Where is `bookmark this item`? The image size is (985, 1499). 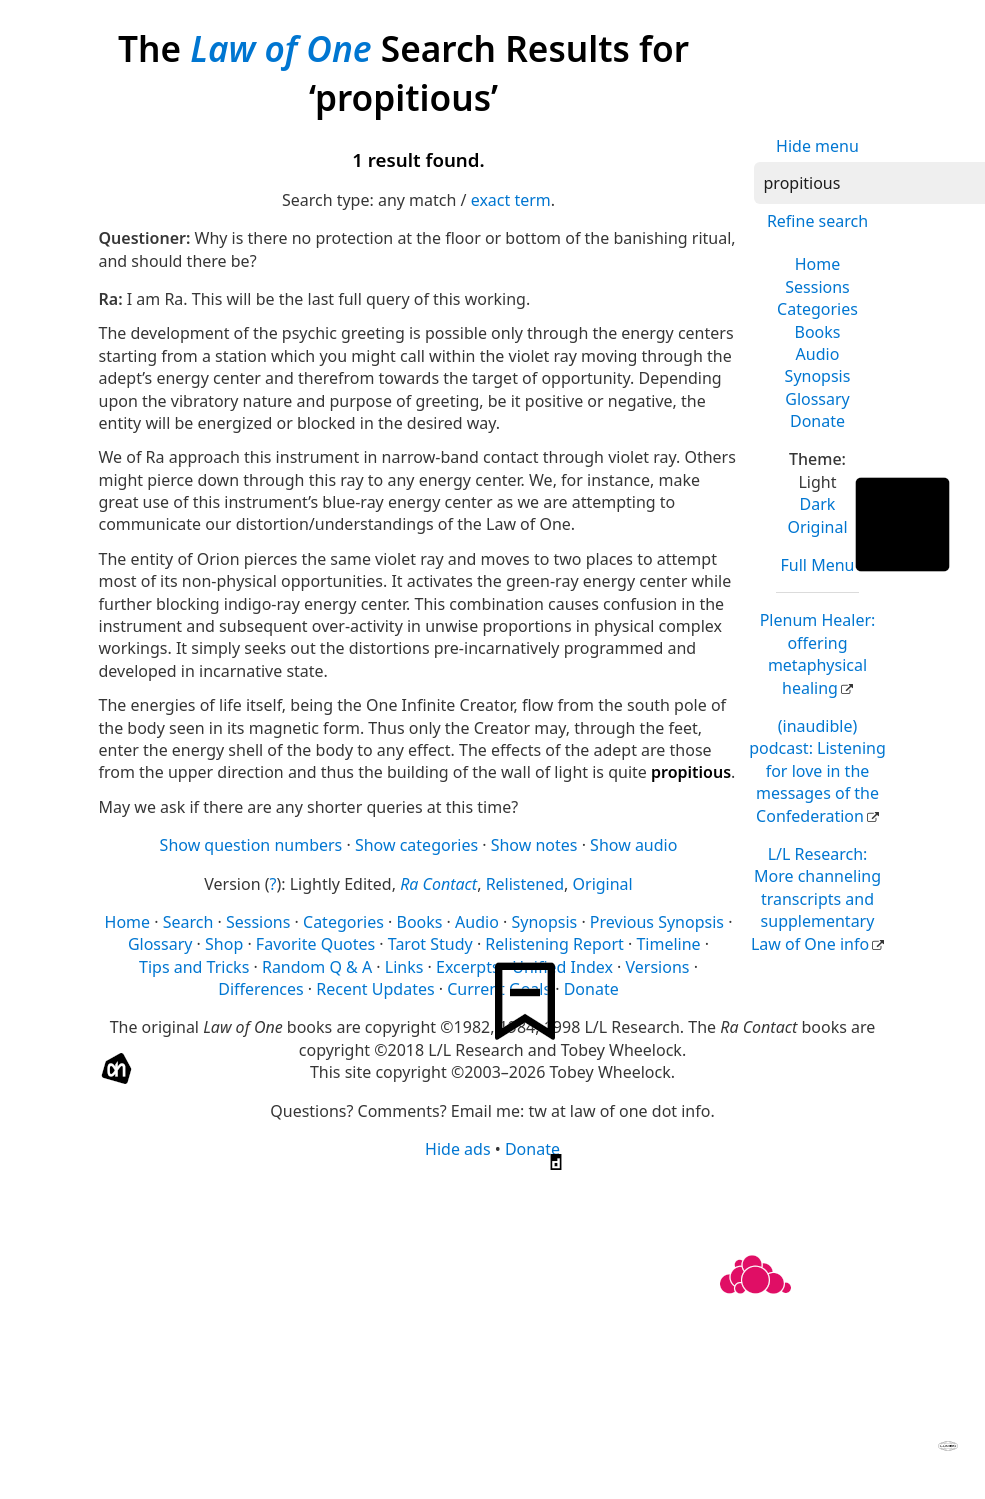 bookmark this item is located at coordinates (525, 1000).